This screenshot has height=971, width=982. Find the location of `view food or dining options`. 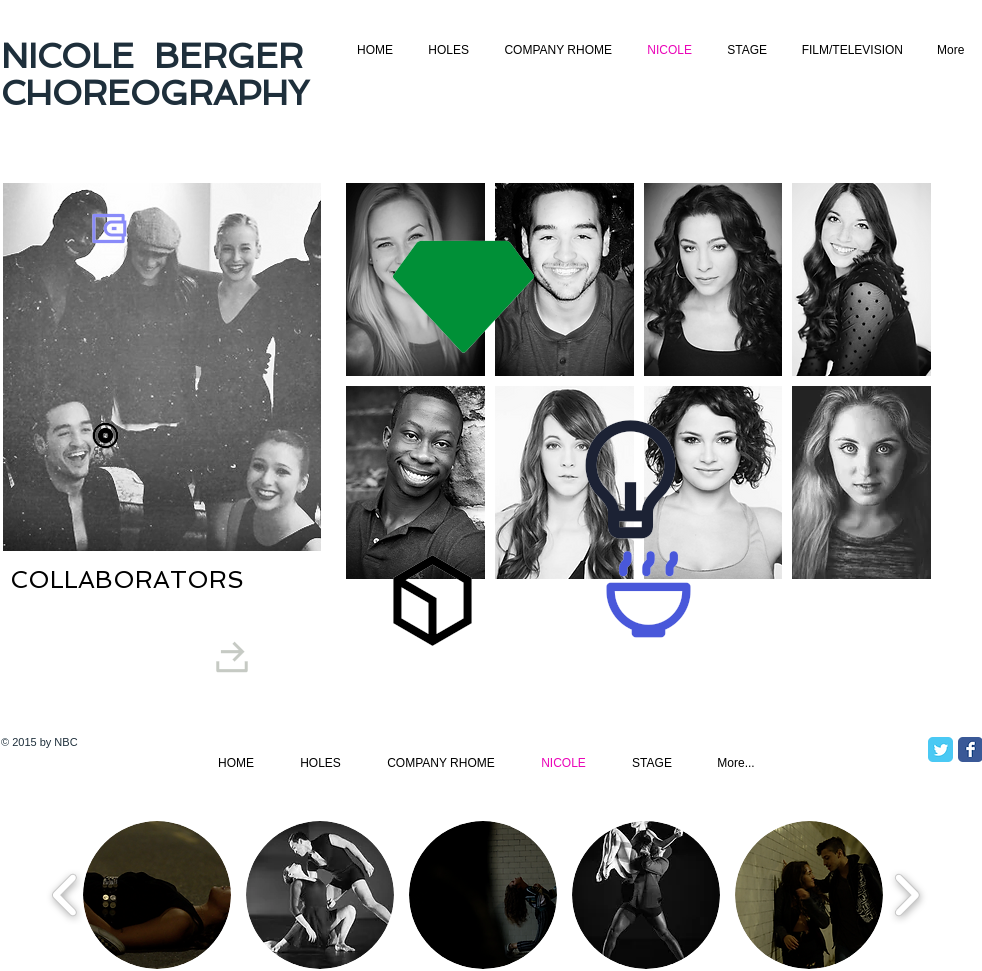

view food or dining options is located at coordinates (648, 599).